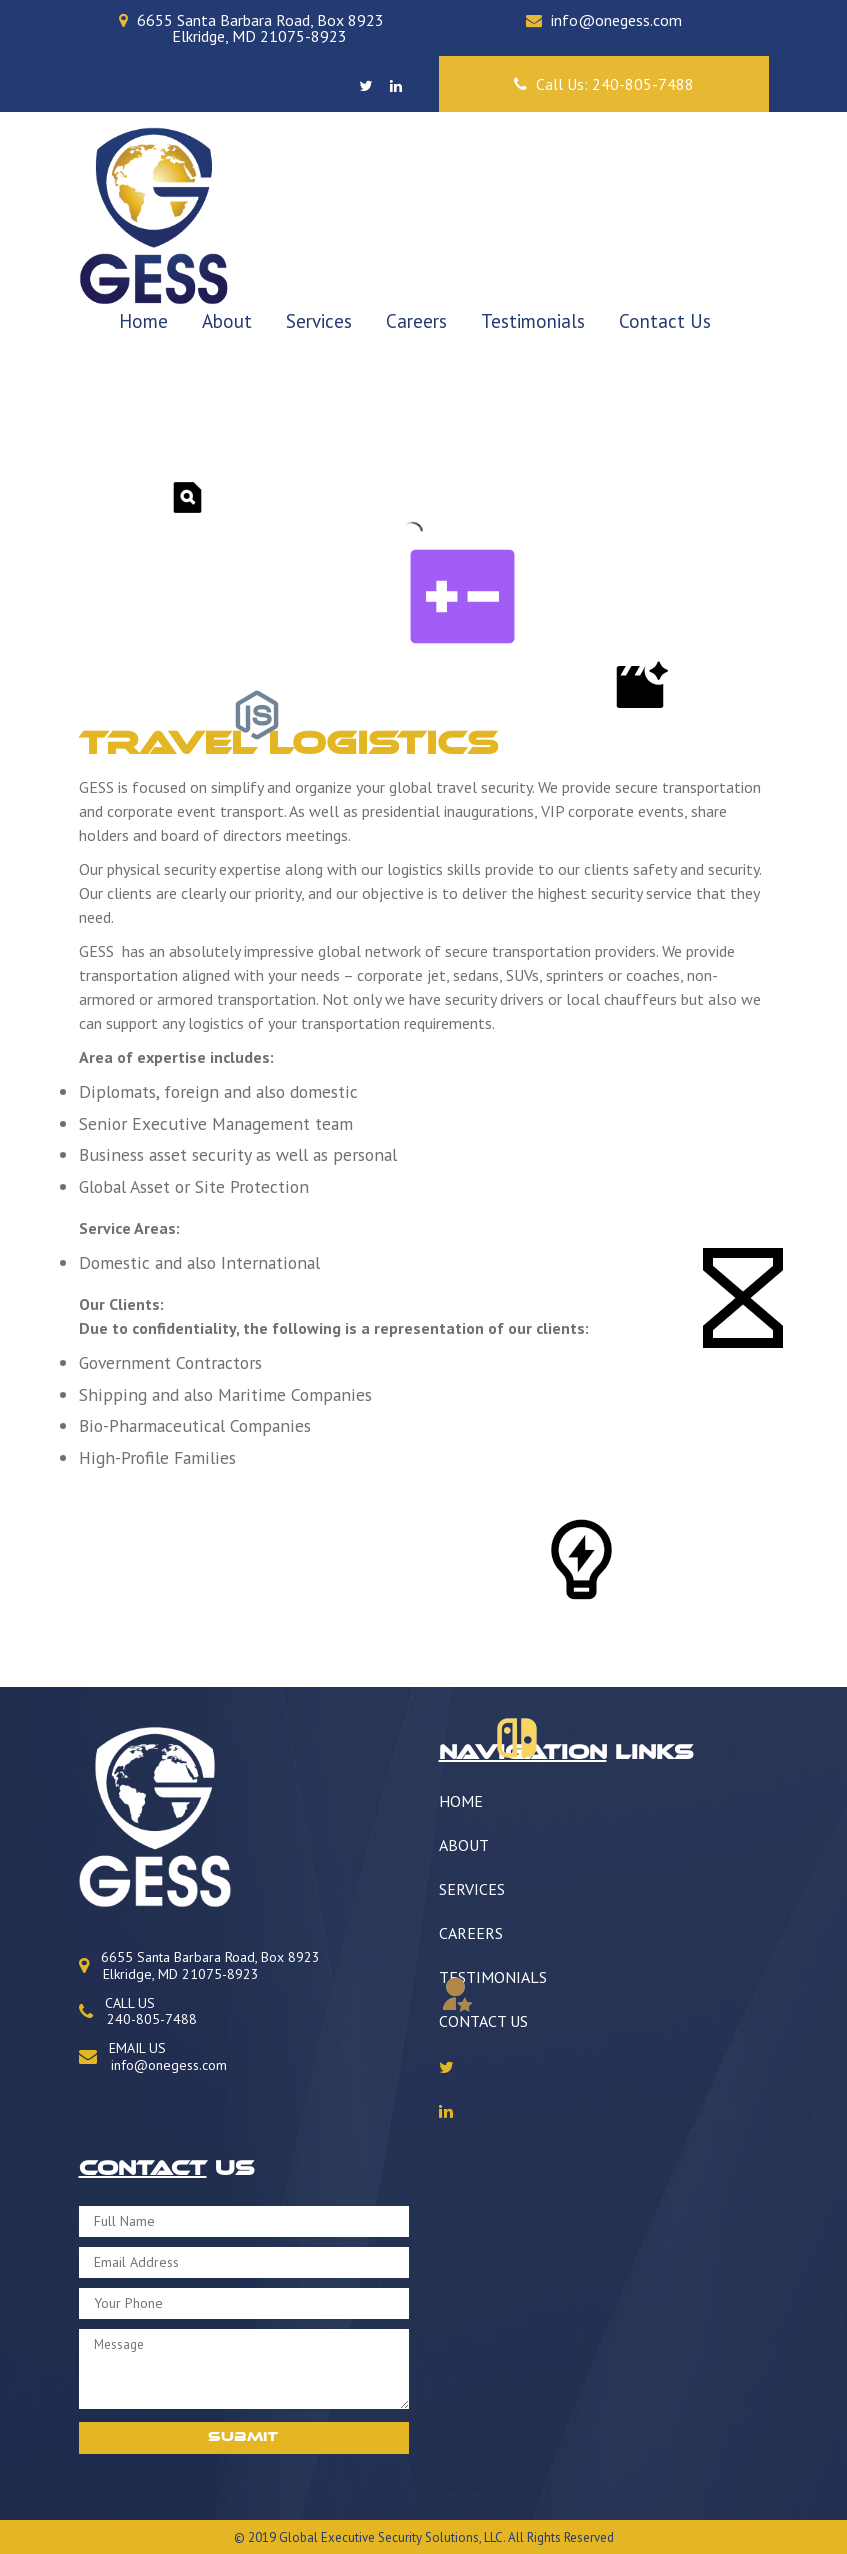 This screenshot has width=847, height=2554. What do you see at coordinates (257, 715) in the screenshot?
I see `Node.js runtime environment logo` at bounding box center [257, 715].